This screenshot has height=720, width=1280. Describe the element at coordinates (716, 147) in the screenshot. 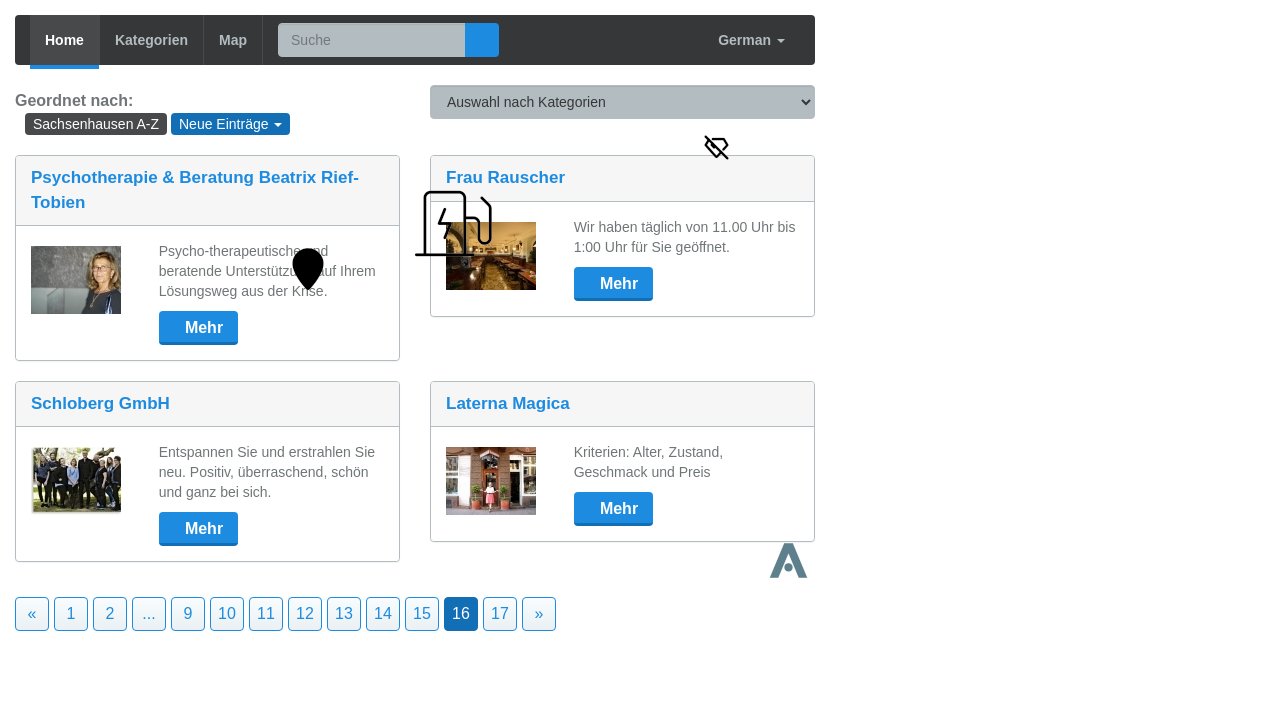

I see `indicates premium features are unavailable` at that location.